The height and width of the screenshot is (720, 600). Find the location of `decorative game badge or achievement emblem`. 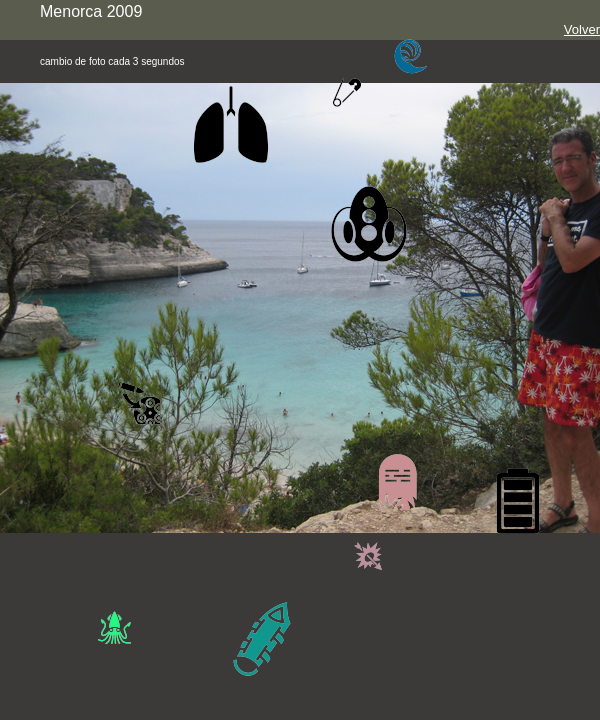

decorative game badge or achievement emblem is located at coordinates (369, 224).